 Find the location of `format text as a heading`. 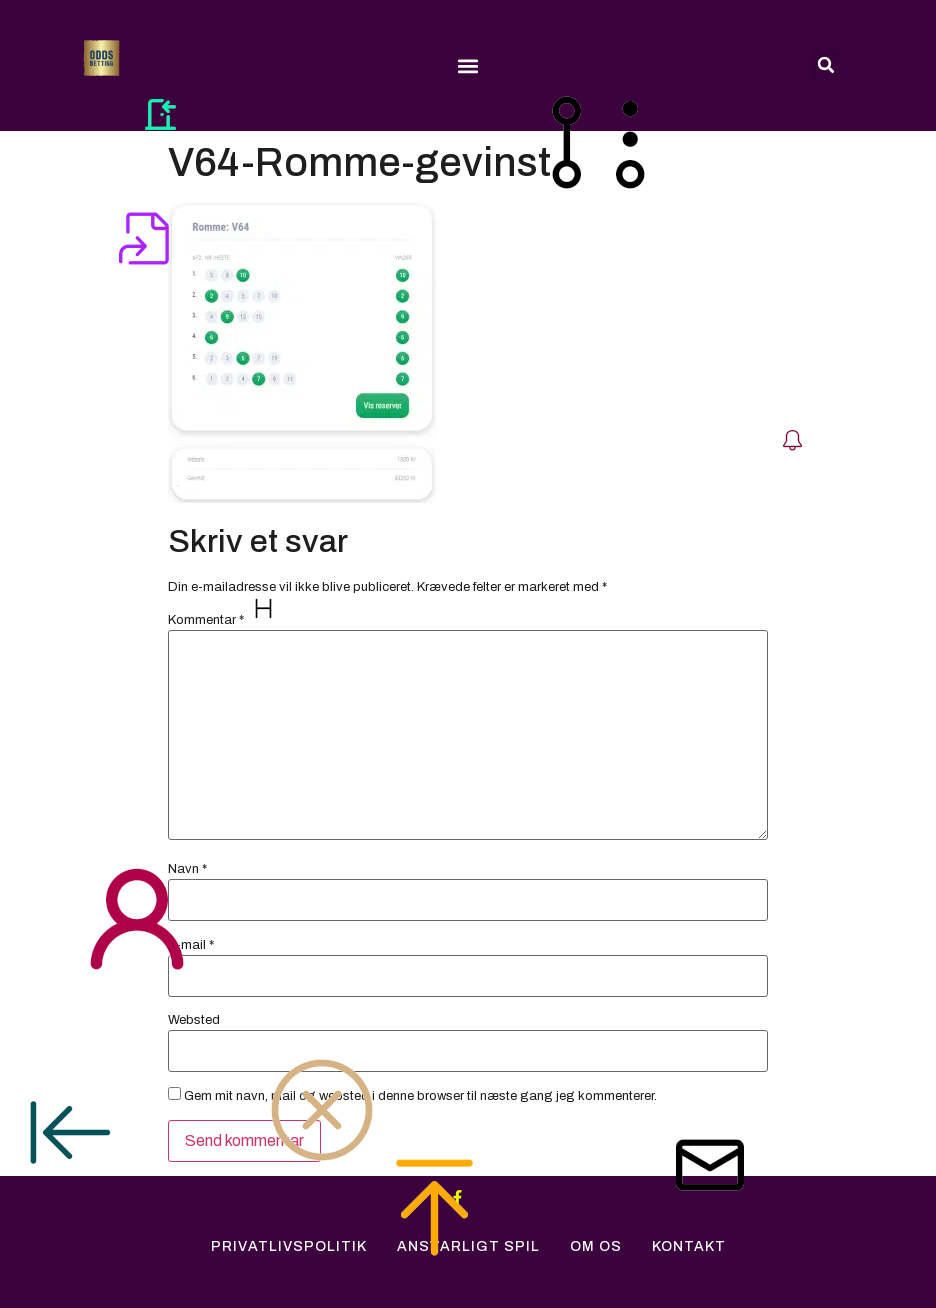

format text as a heading is located at coordinates (263, 608).